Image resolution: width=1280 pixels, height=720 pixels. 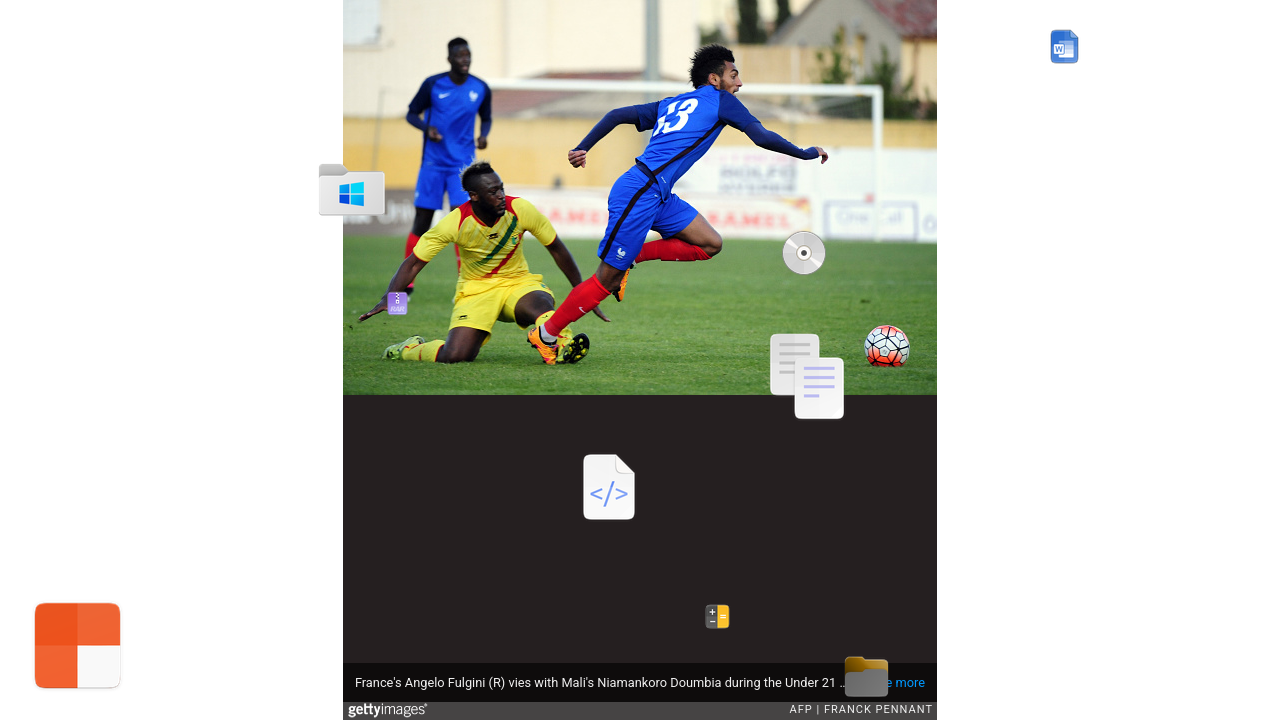 I want to click on open the calculator app, so click(x=717, y=616).